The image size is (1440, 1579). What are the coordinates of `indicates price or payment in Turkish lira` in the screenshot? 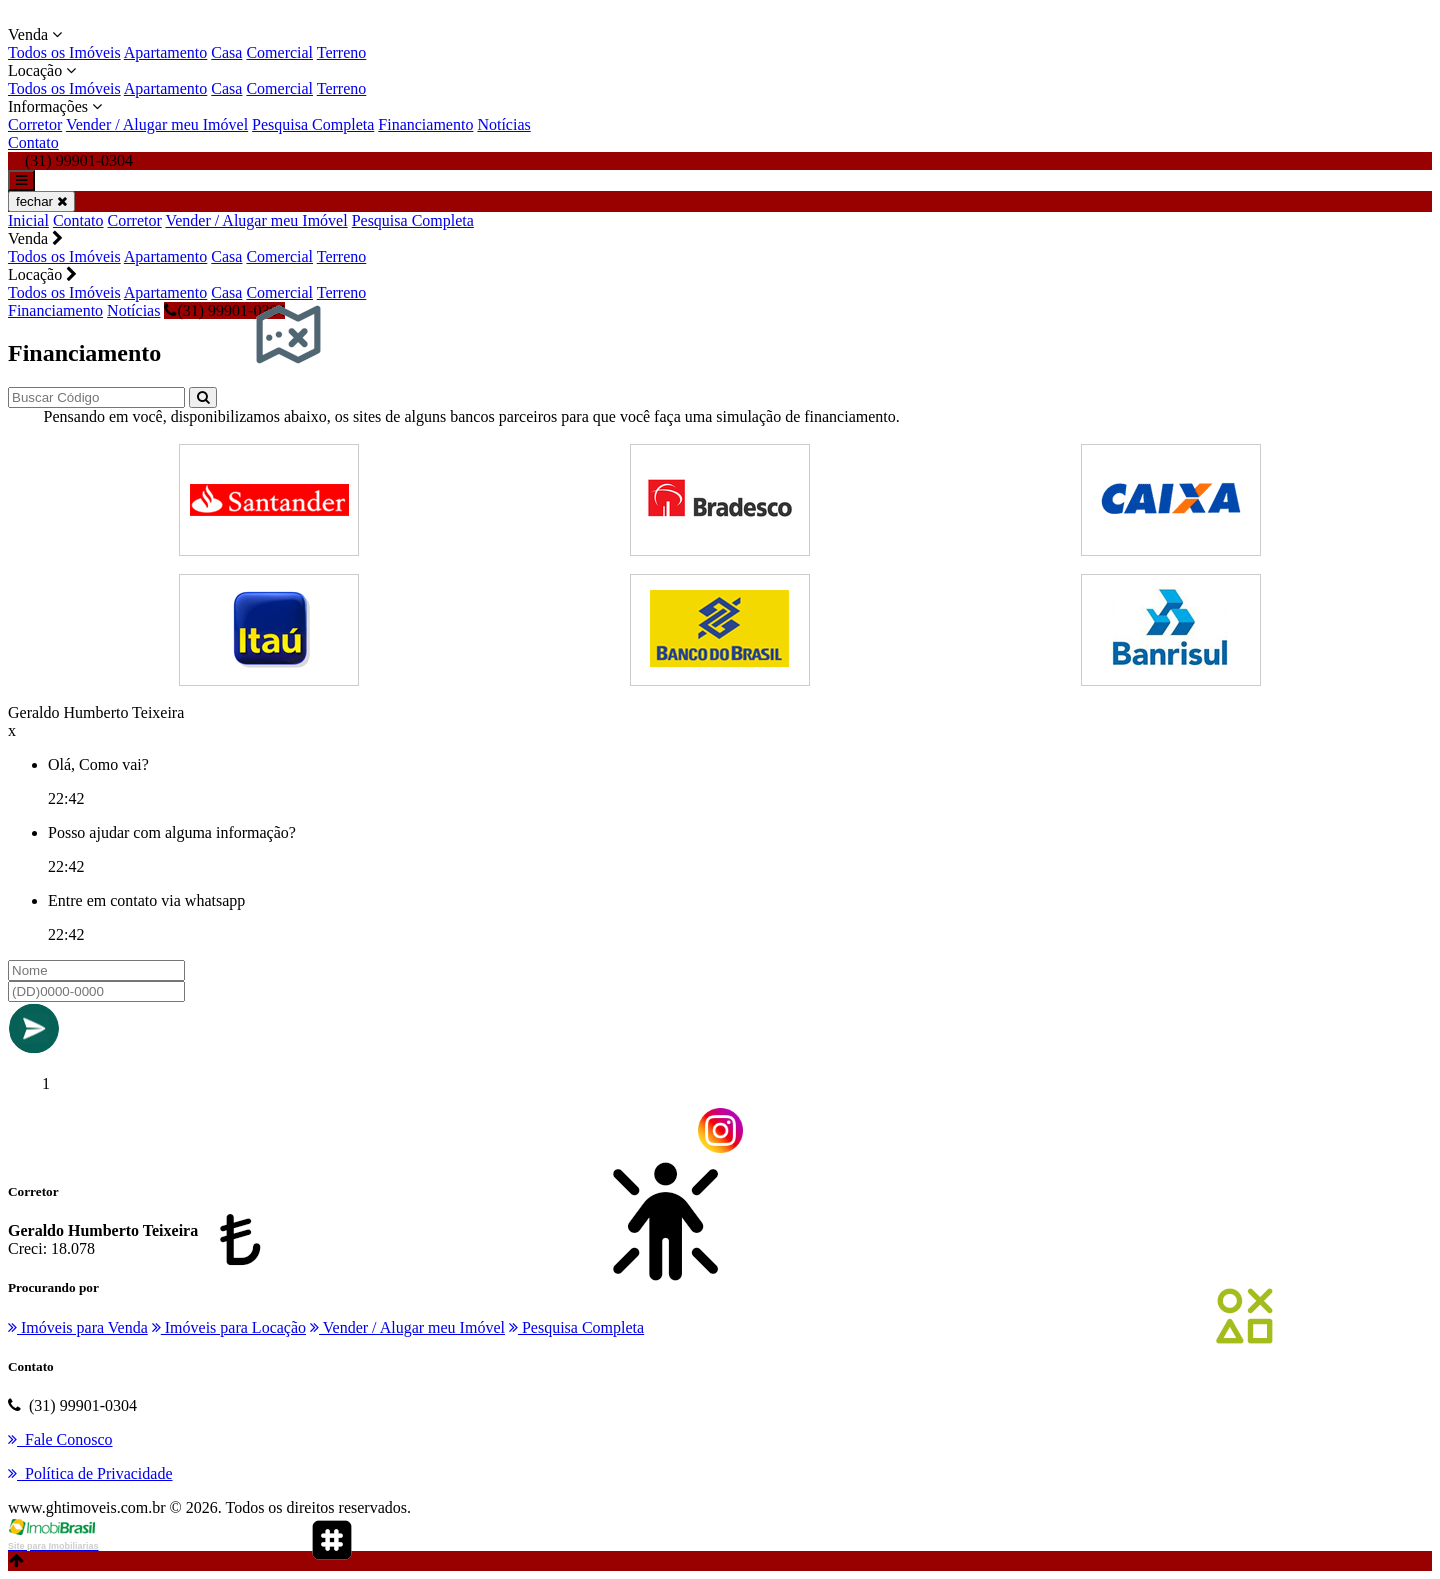 It's located at (237, 1239).